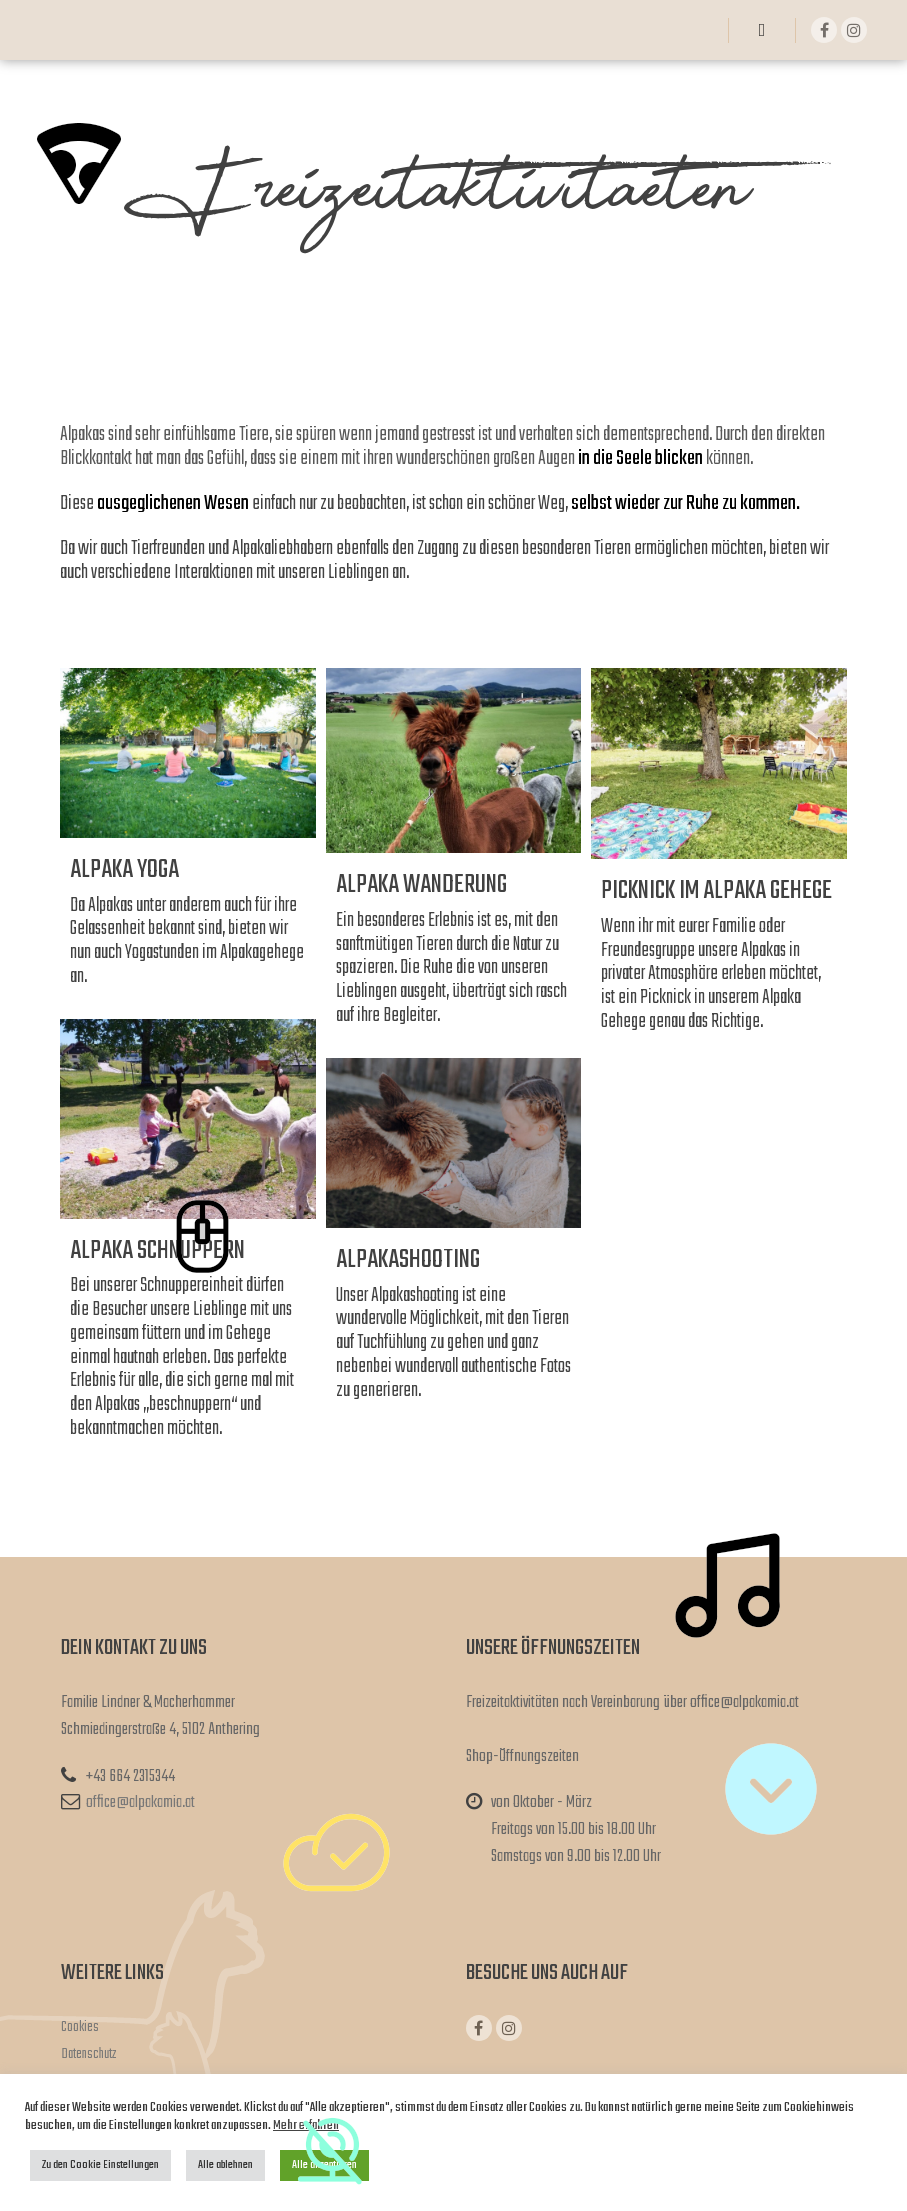 The height and width of the screenshot is (2211, 907). I want to click on indicates middle mouse button click action, so click(202, 1236).